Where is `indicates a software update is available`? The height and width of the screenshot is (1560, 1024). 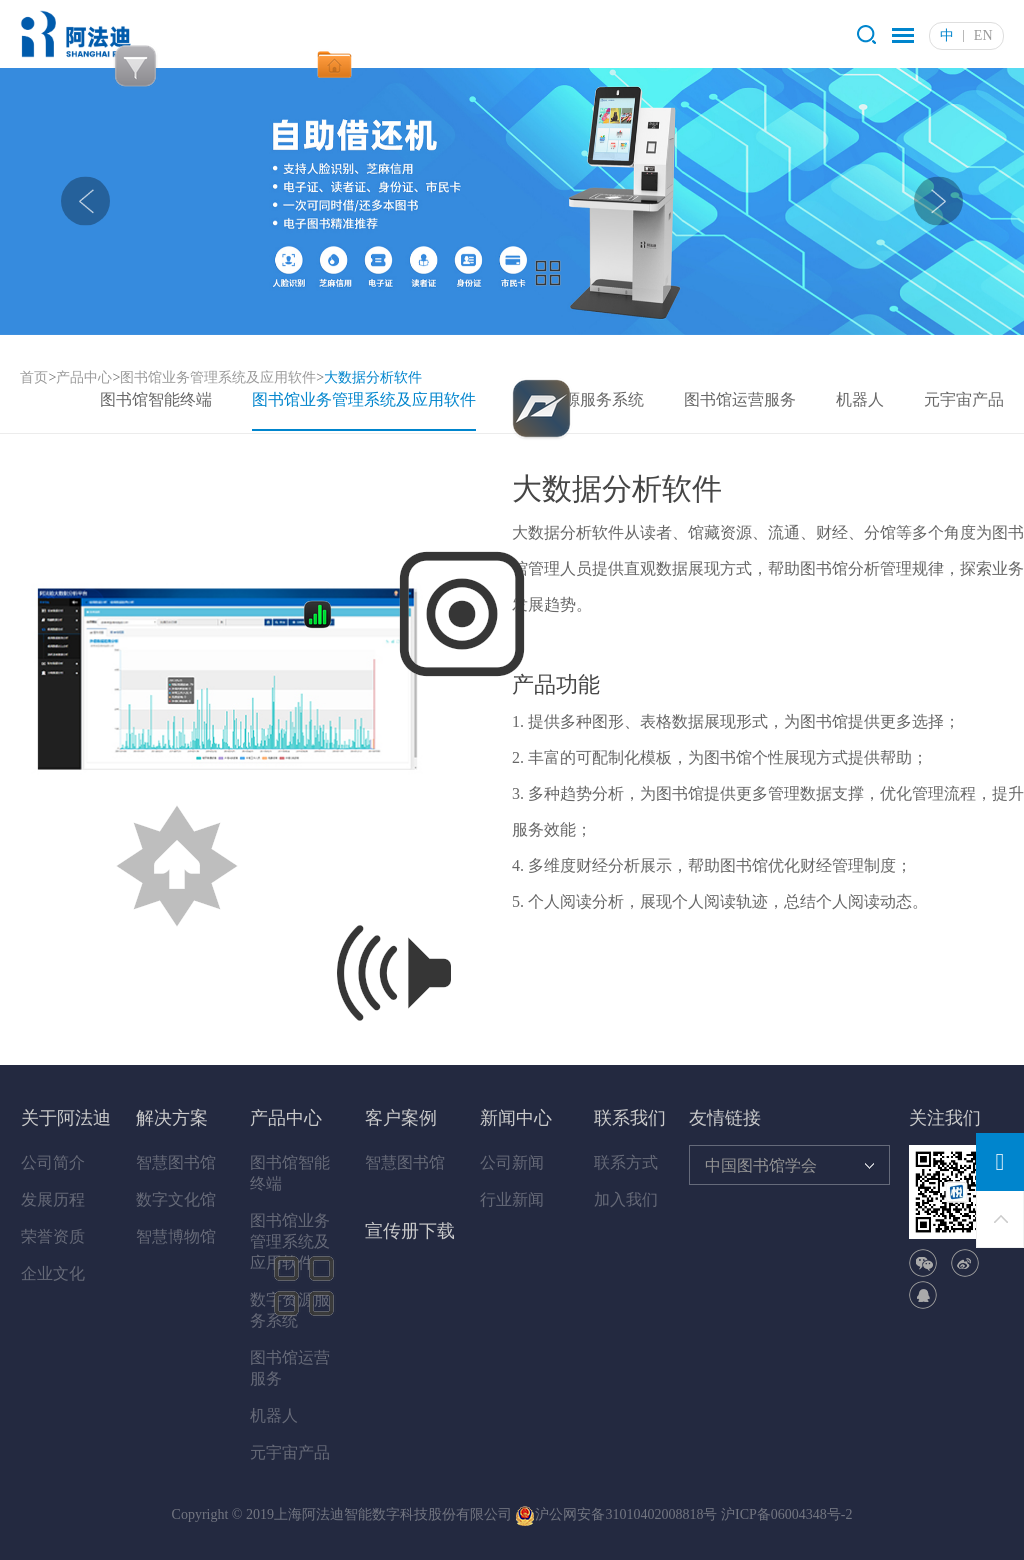 indicates a software update is available is located at coordinates (177, 866).